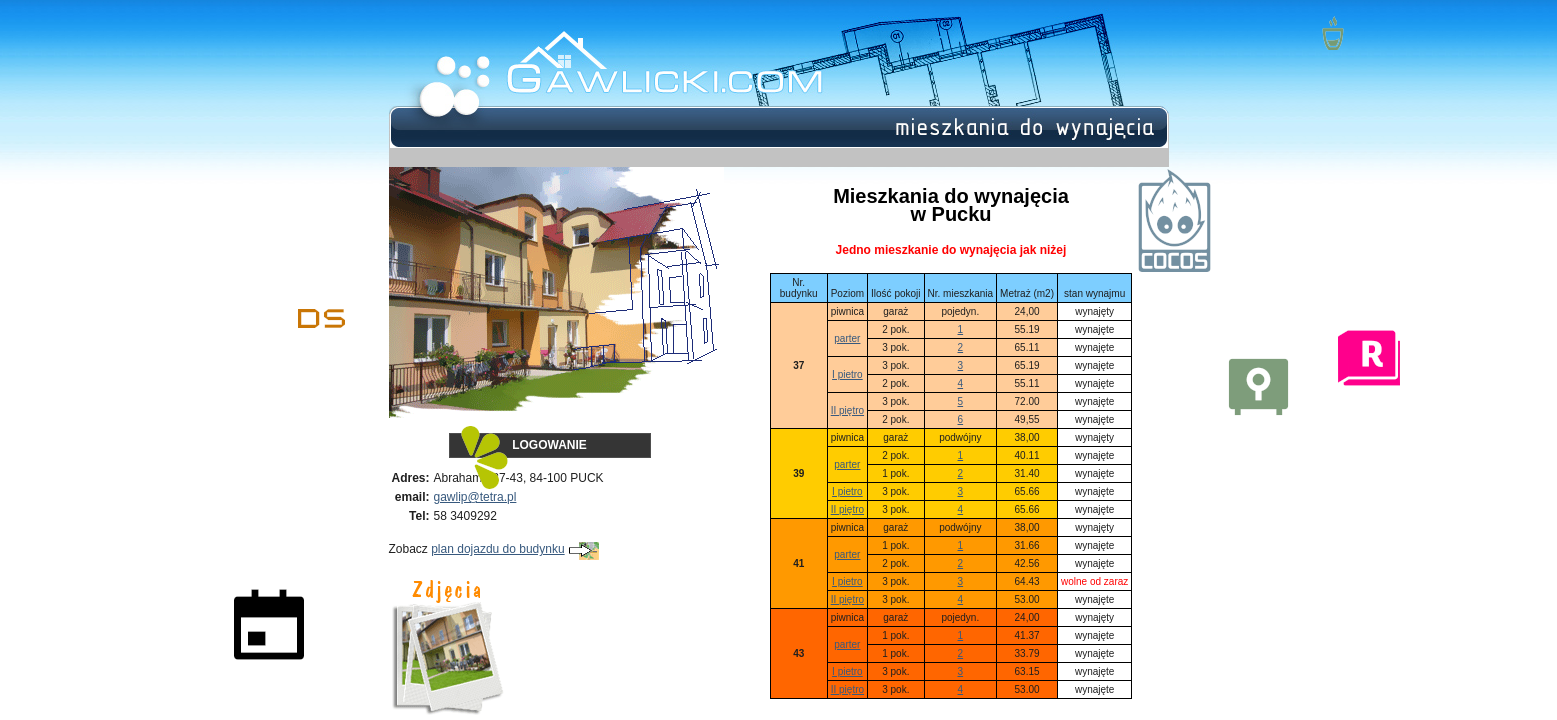 The height and width of the screenshot is (720, 1557). I want to click on DataStax company logo, so click(321, 318).